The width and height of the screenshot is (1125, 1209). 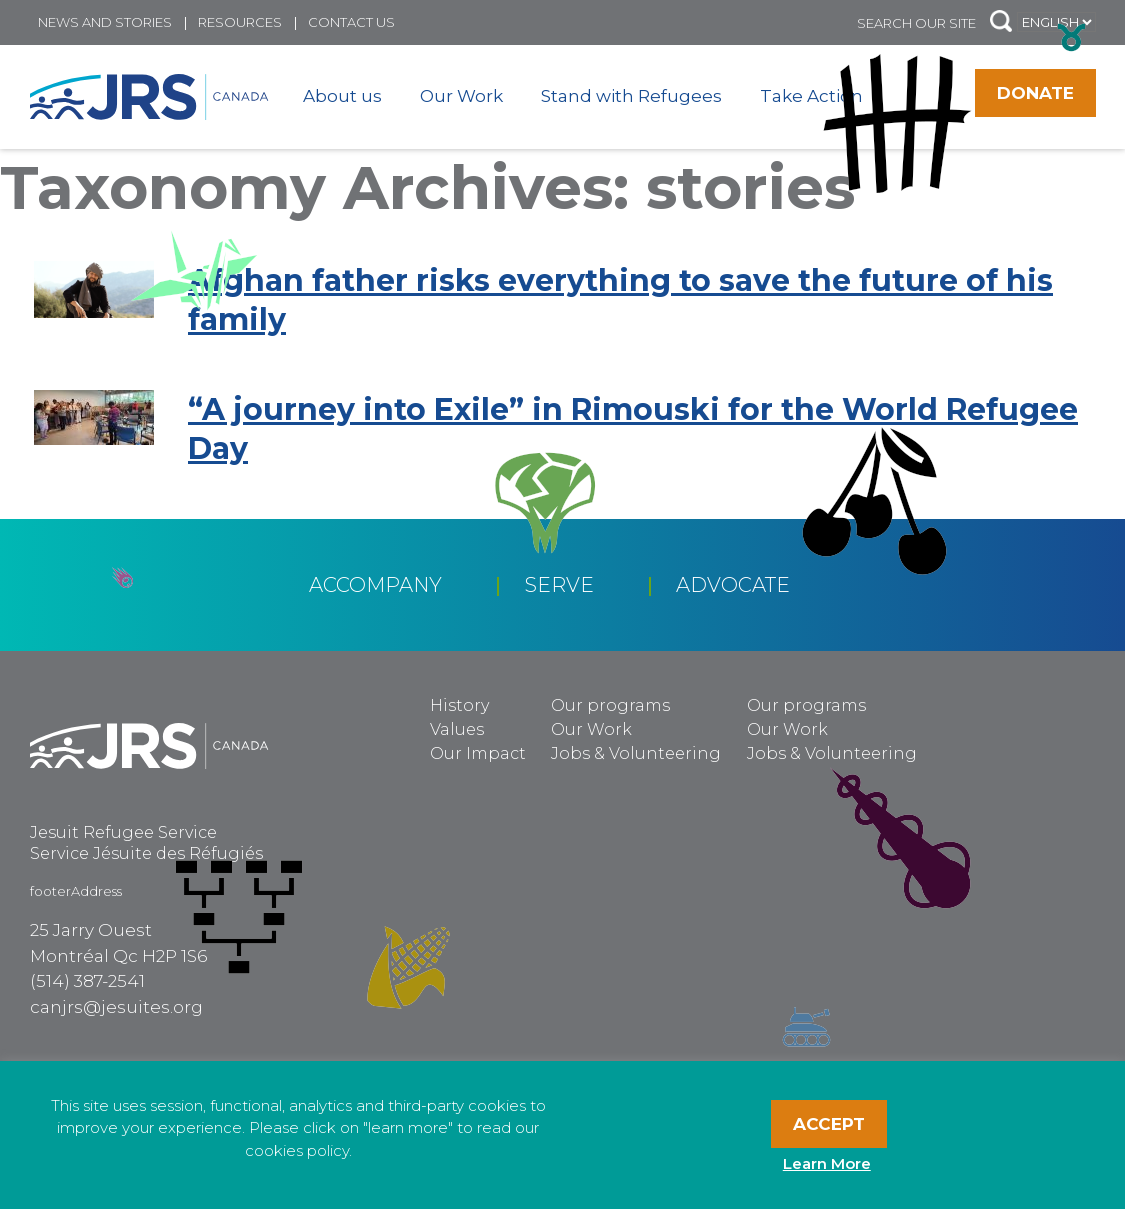 What do you see at coordinates (193, 270) in the screenshot?
I see `origami or paper crafting feature` at bounding box center [193, 270].